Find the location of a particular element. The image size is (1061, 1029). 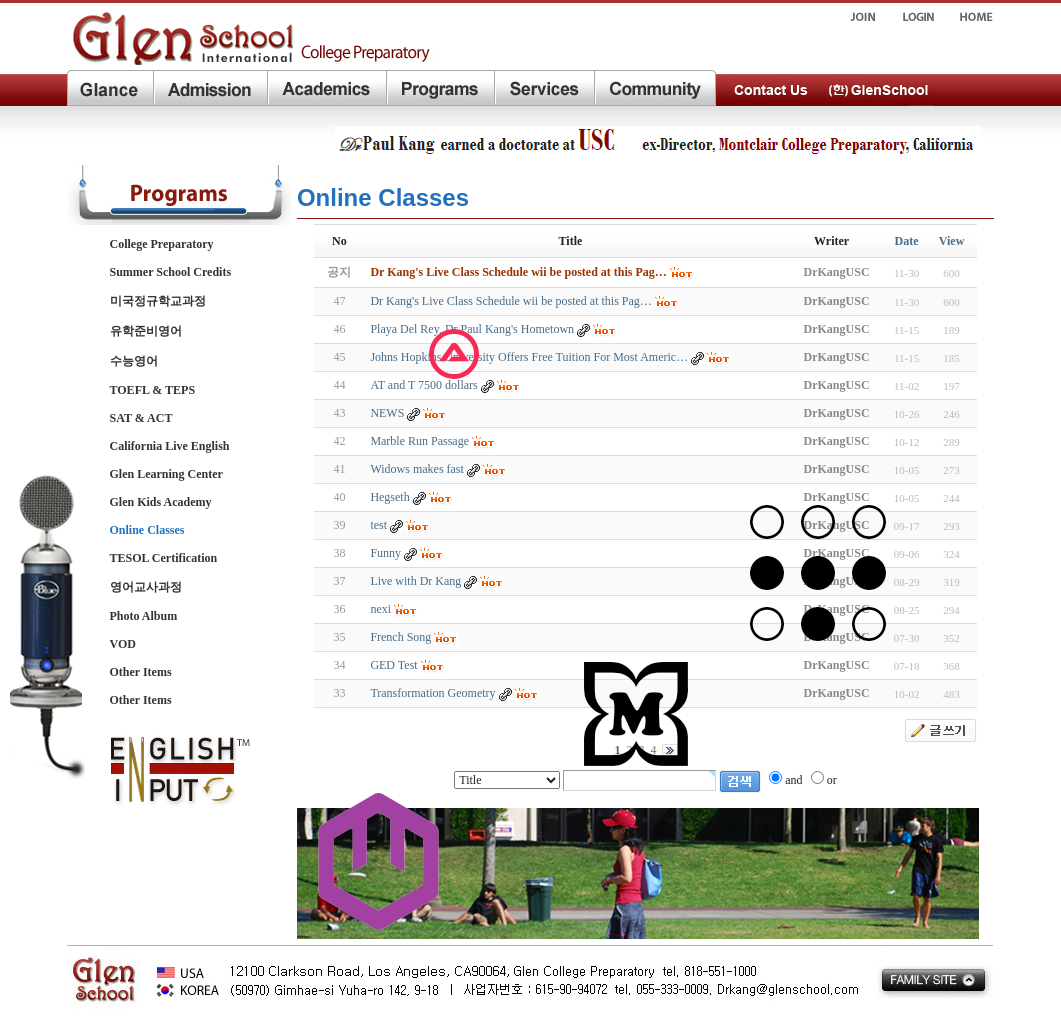

autoit scripting language logo is located at coordinates (454, 354).